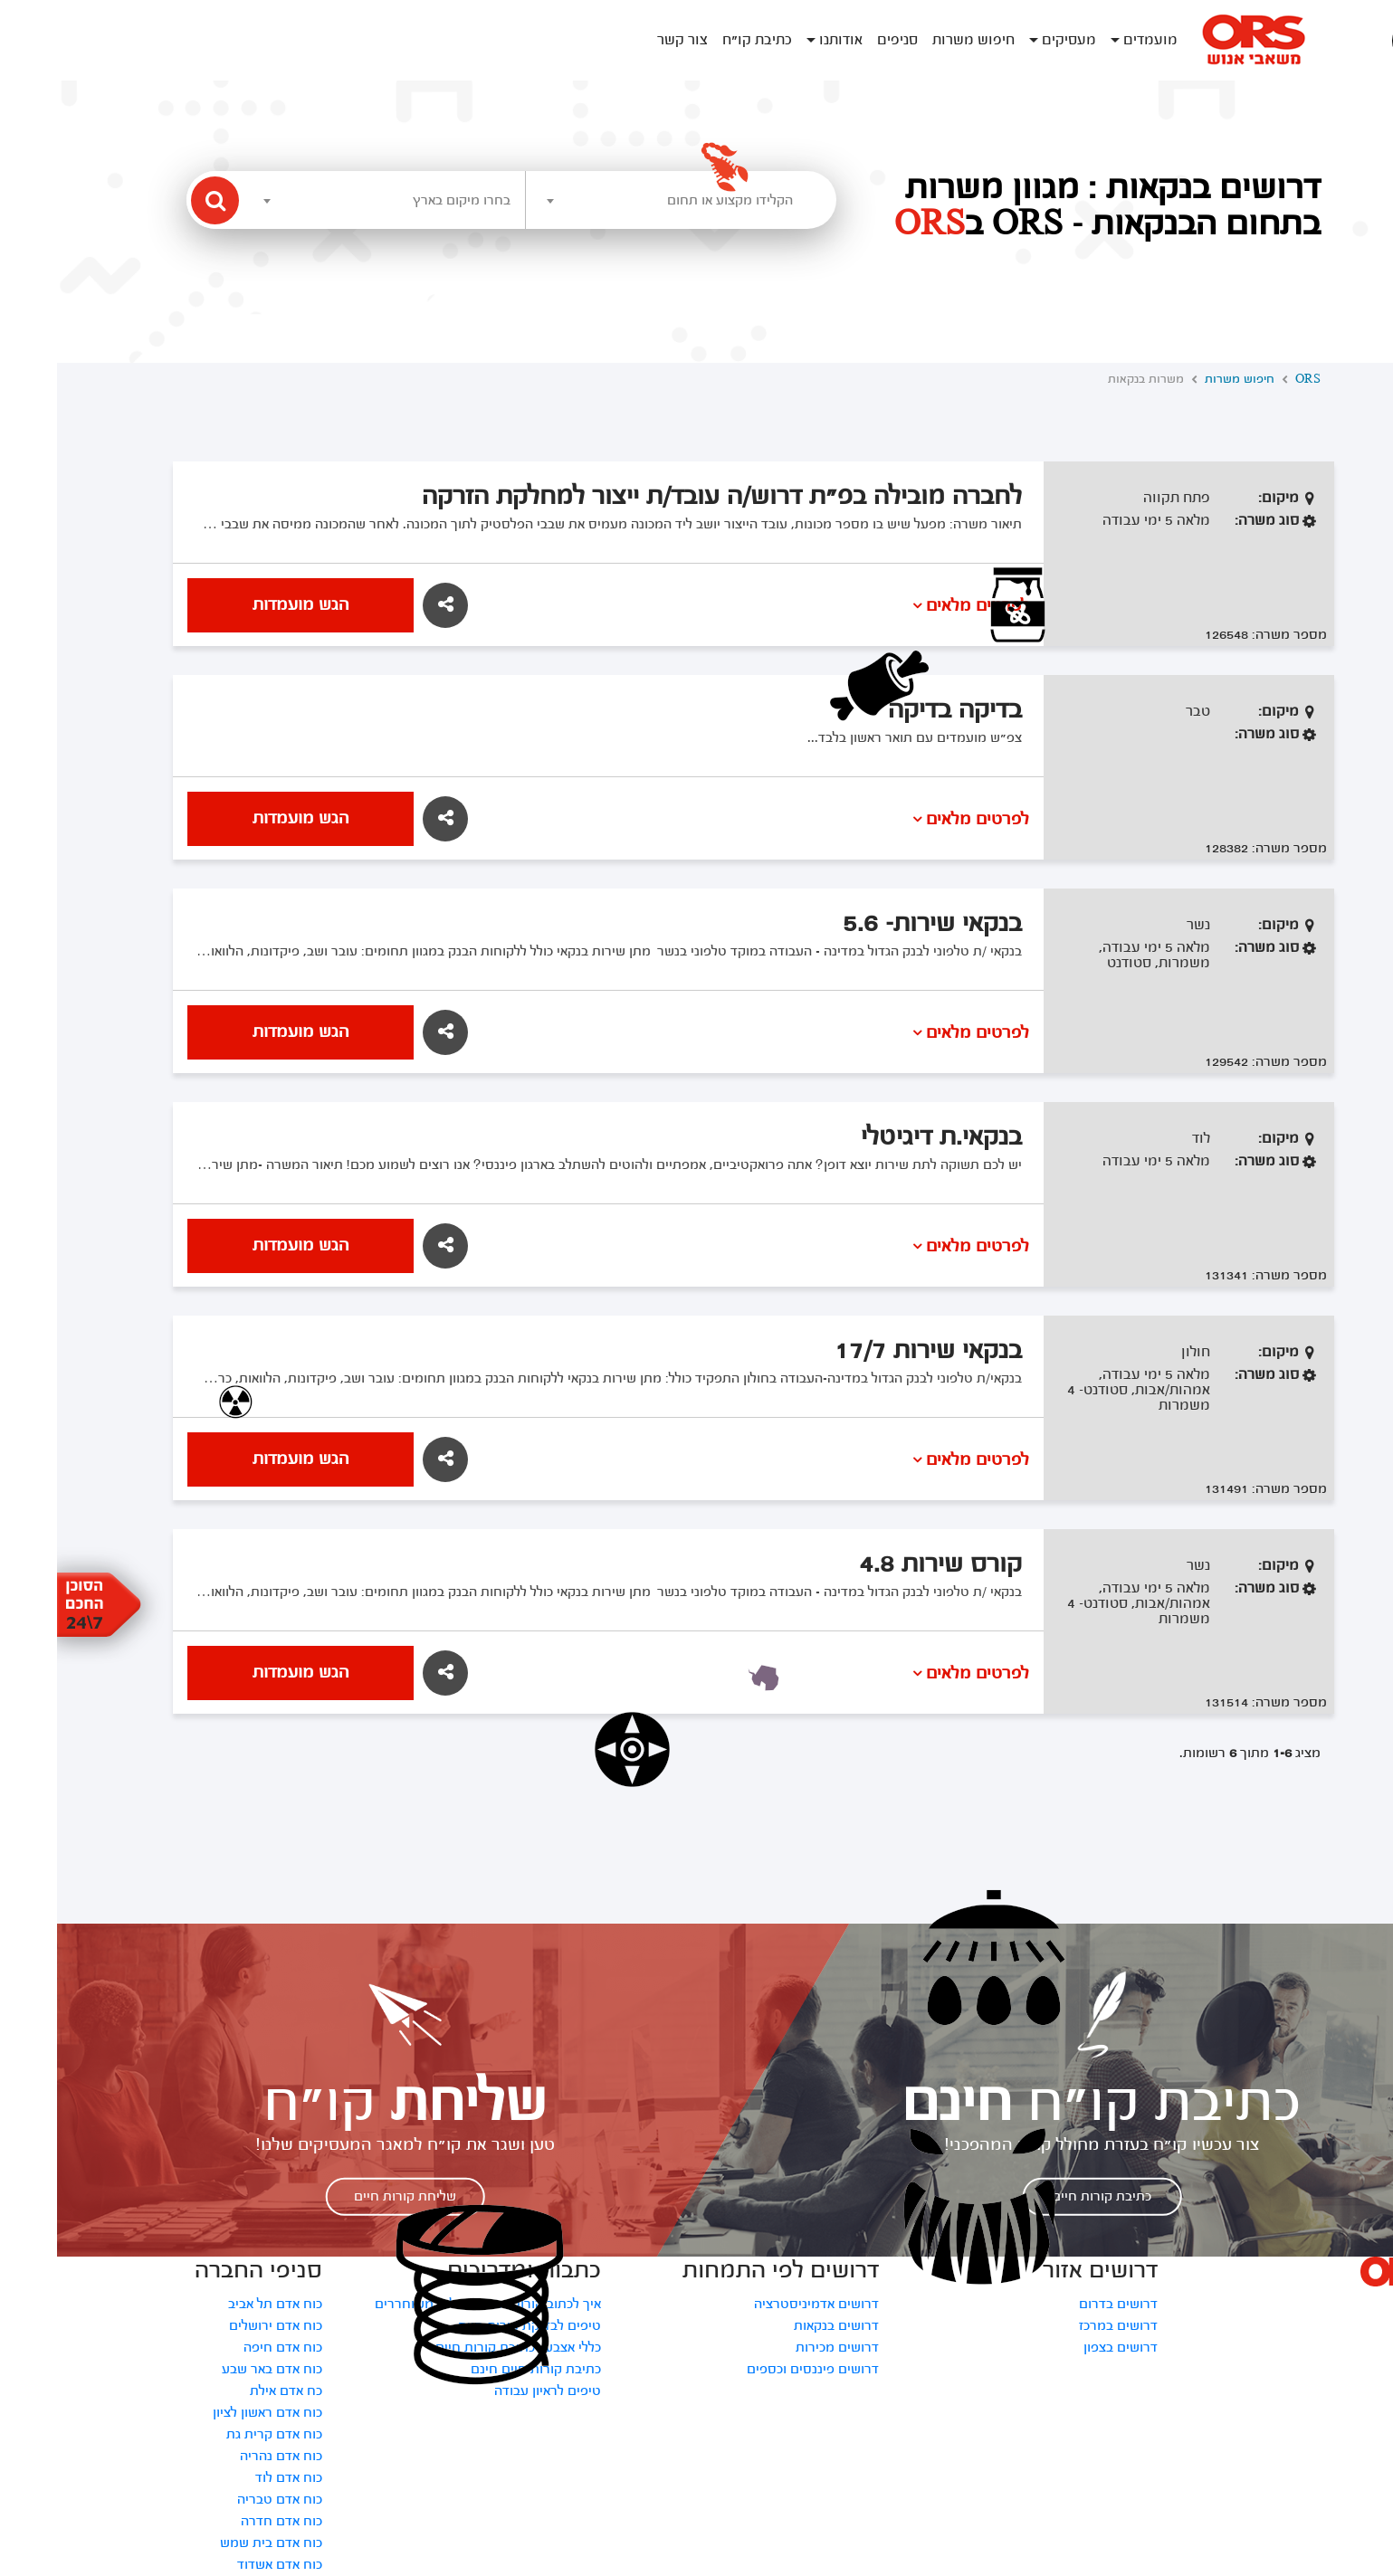 The image size is (1393, 2576). I want to click on view wildlife or nature-related content, so click(763, 1678).